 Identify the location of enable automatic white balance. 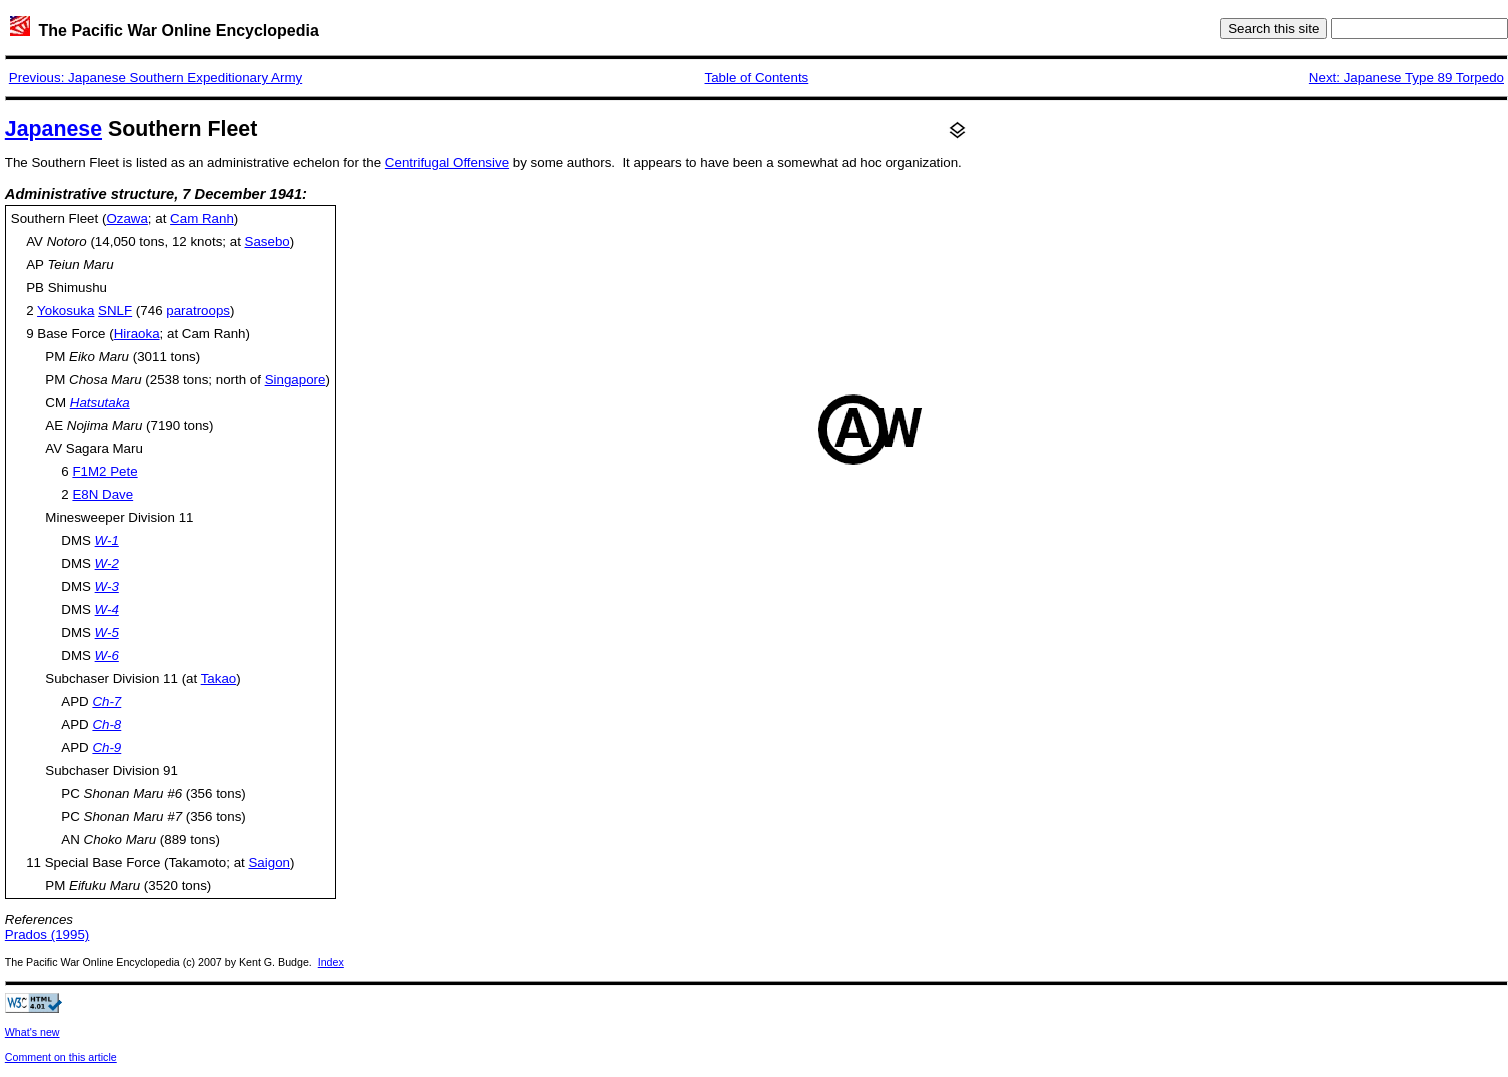
(870, 429).